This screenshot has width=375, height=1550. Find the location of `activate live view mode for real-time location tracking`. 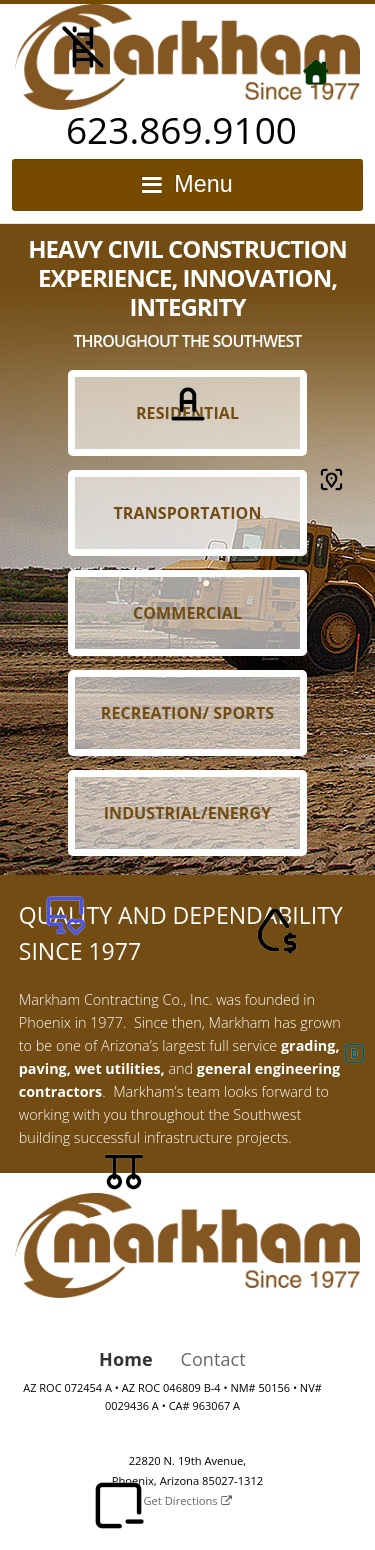

activate live view mode for real-time location tracking is located at coordinates (331, 479).